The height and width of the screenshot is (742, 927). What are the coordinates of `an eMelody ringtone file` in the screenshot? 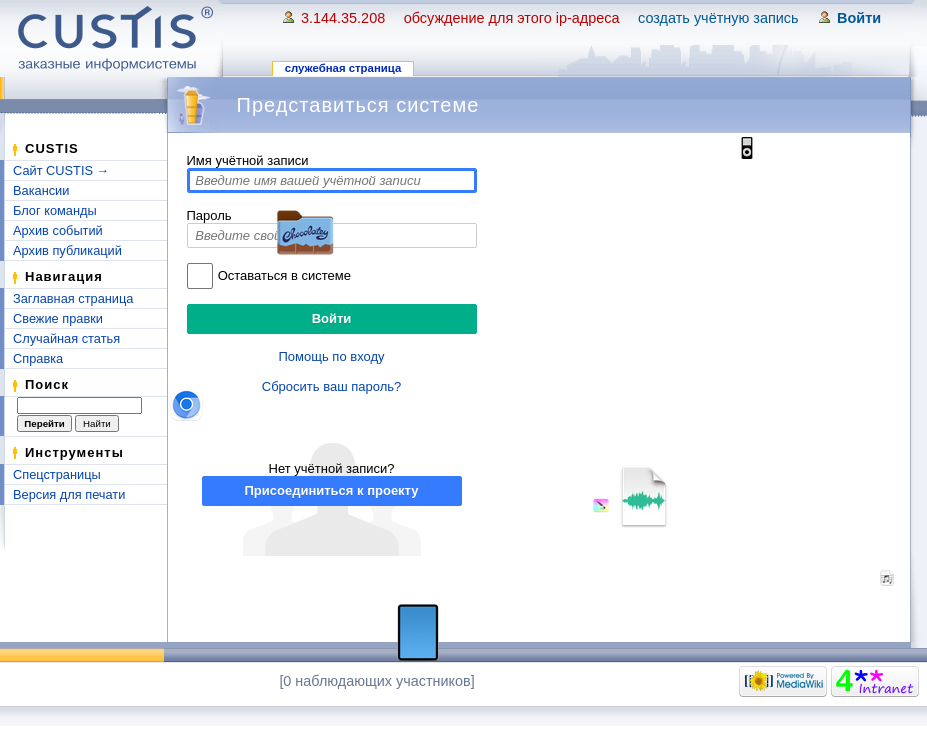 It's located at (887, 578).